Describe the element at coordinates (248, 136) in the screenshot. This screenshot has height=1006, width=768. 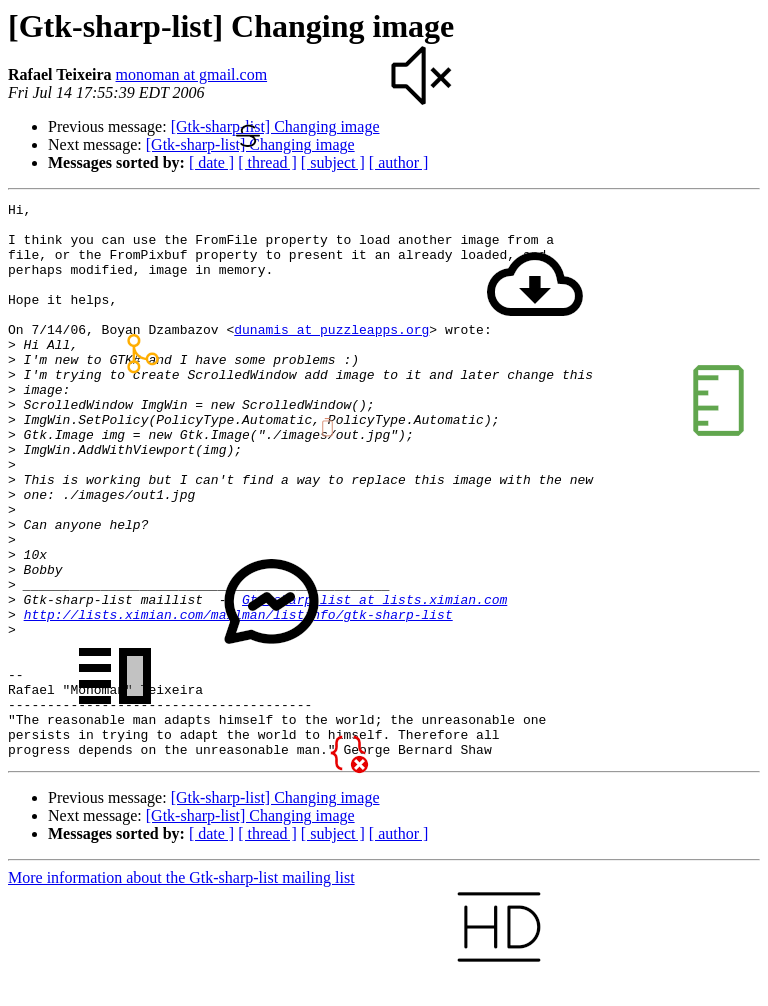
I see `apply strikethrough formatting to selected text` at that location.